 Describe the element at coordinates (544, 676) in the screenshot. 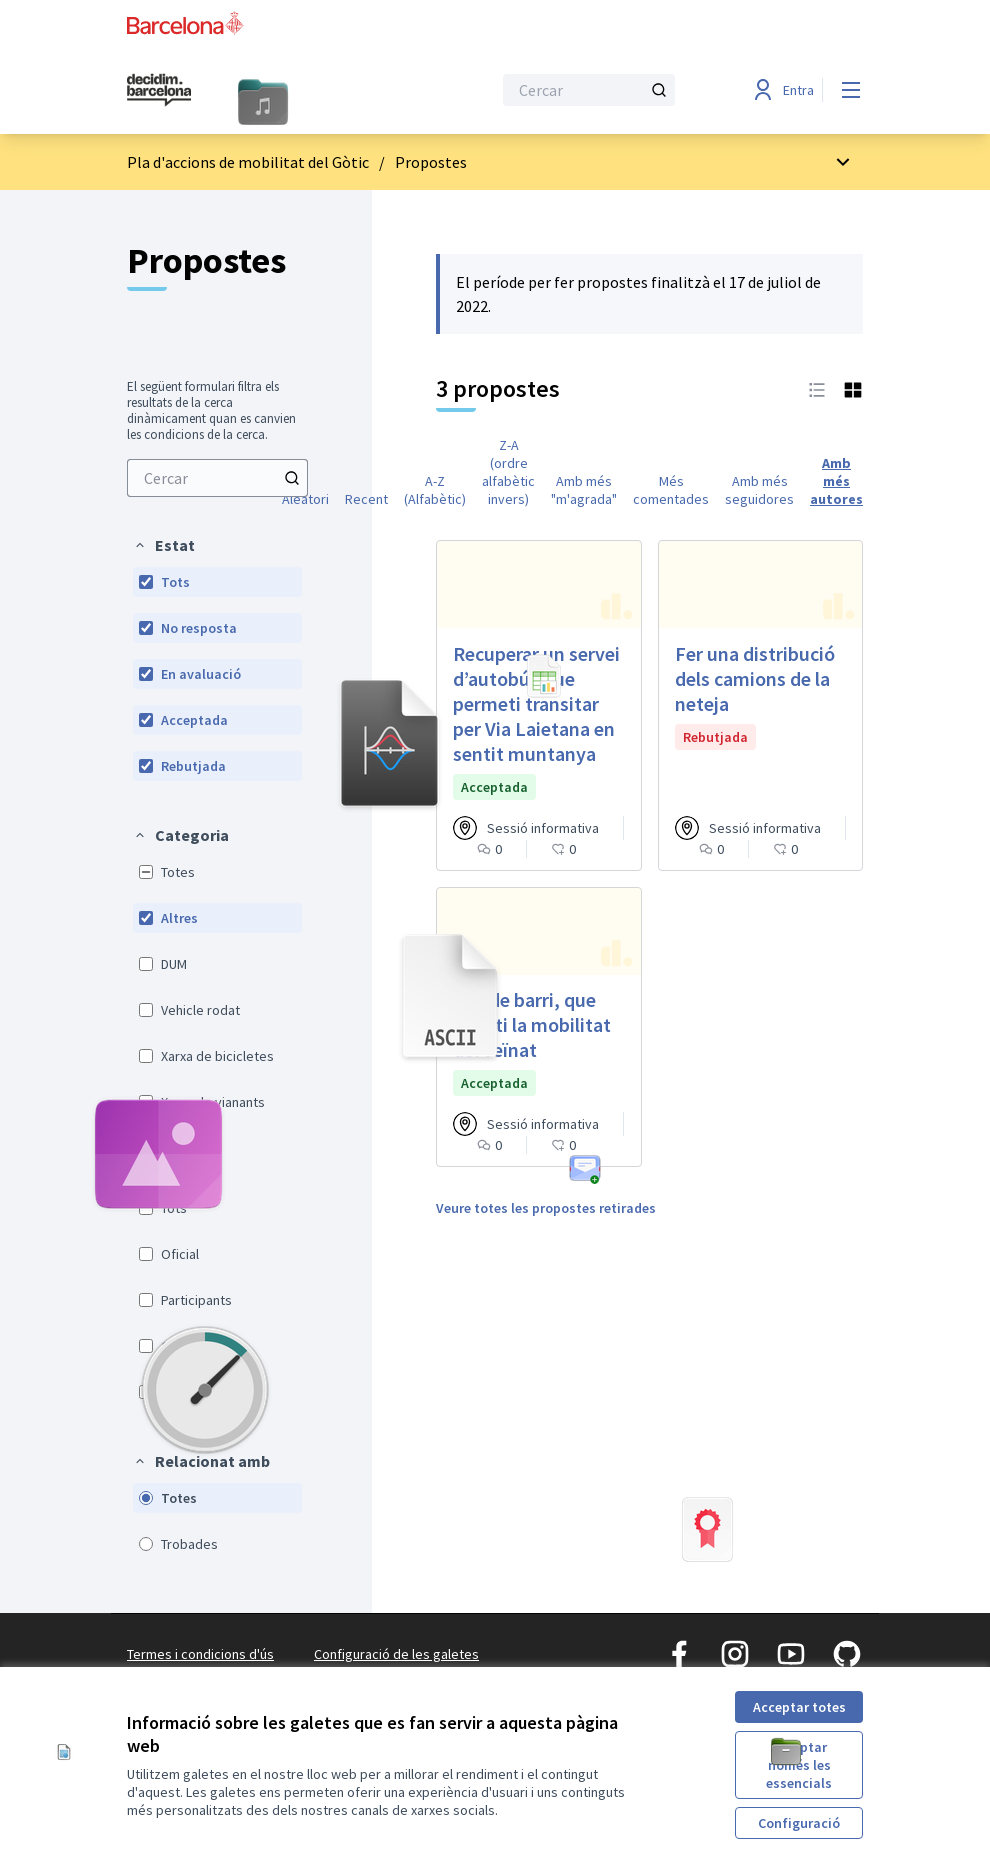

I see `open a spreadsheet file` at that location.